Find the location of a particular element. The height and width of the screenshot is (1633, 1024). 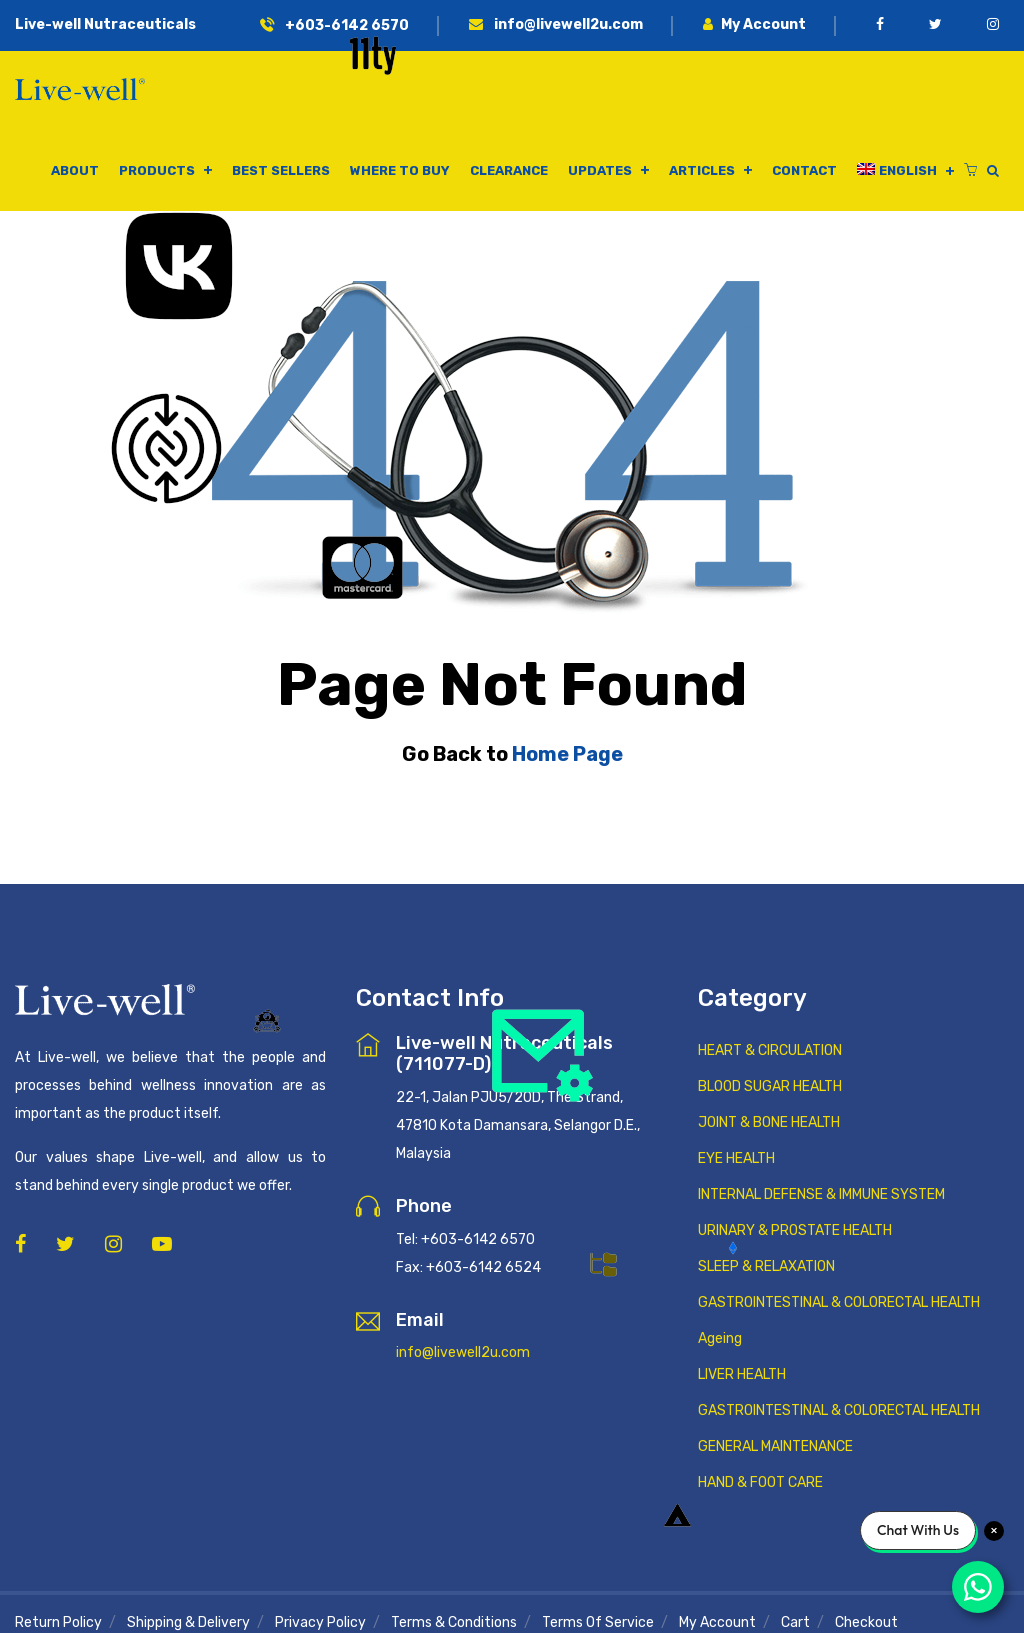

ethereum cryptocurrency logo is located at coordinates (733, 1248).